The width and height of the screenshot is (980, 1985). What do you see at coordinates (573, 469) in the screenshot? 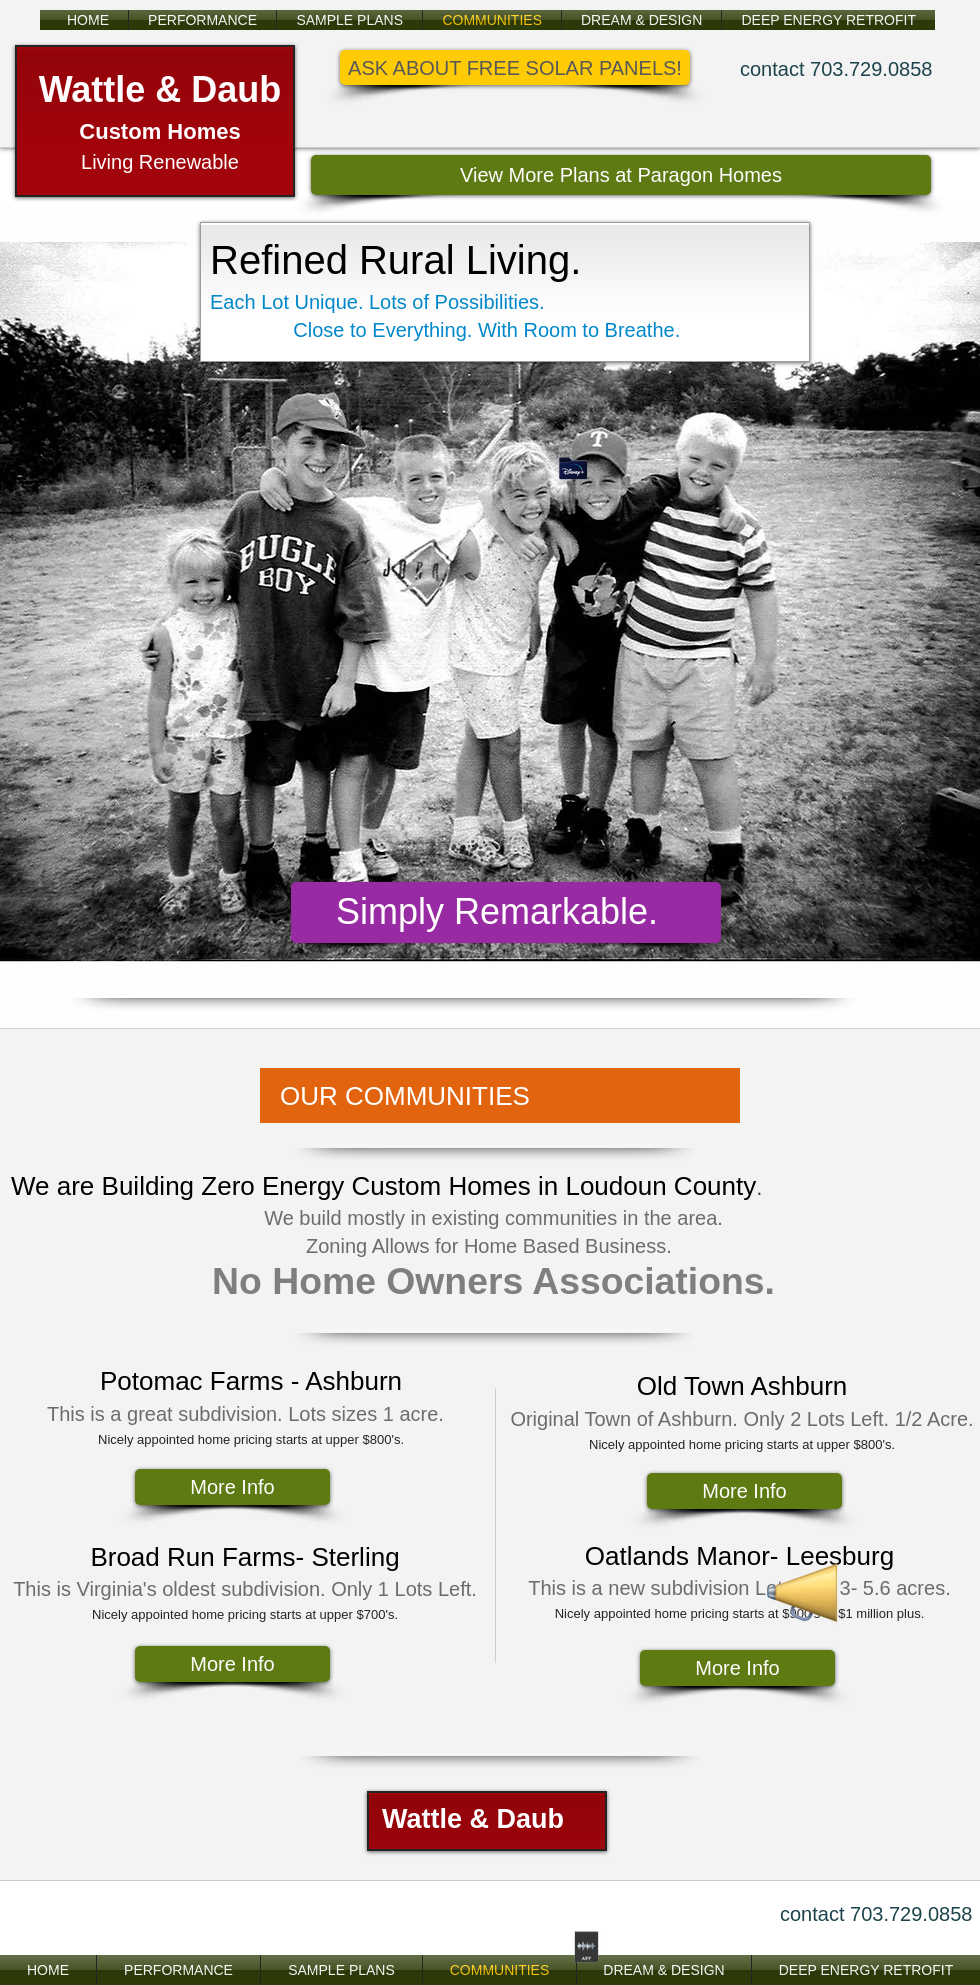
I see `open disney+ media folder` at bounding box center [573, 469].